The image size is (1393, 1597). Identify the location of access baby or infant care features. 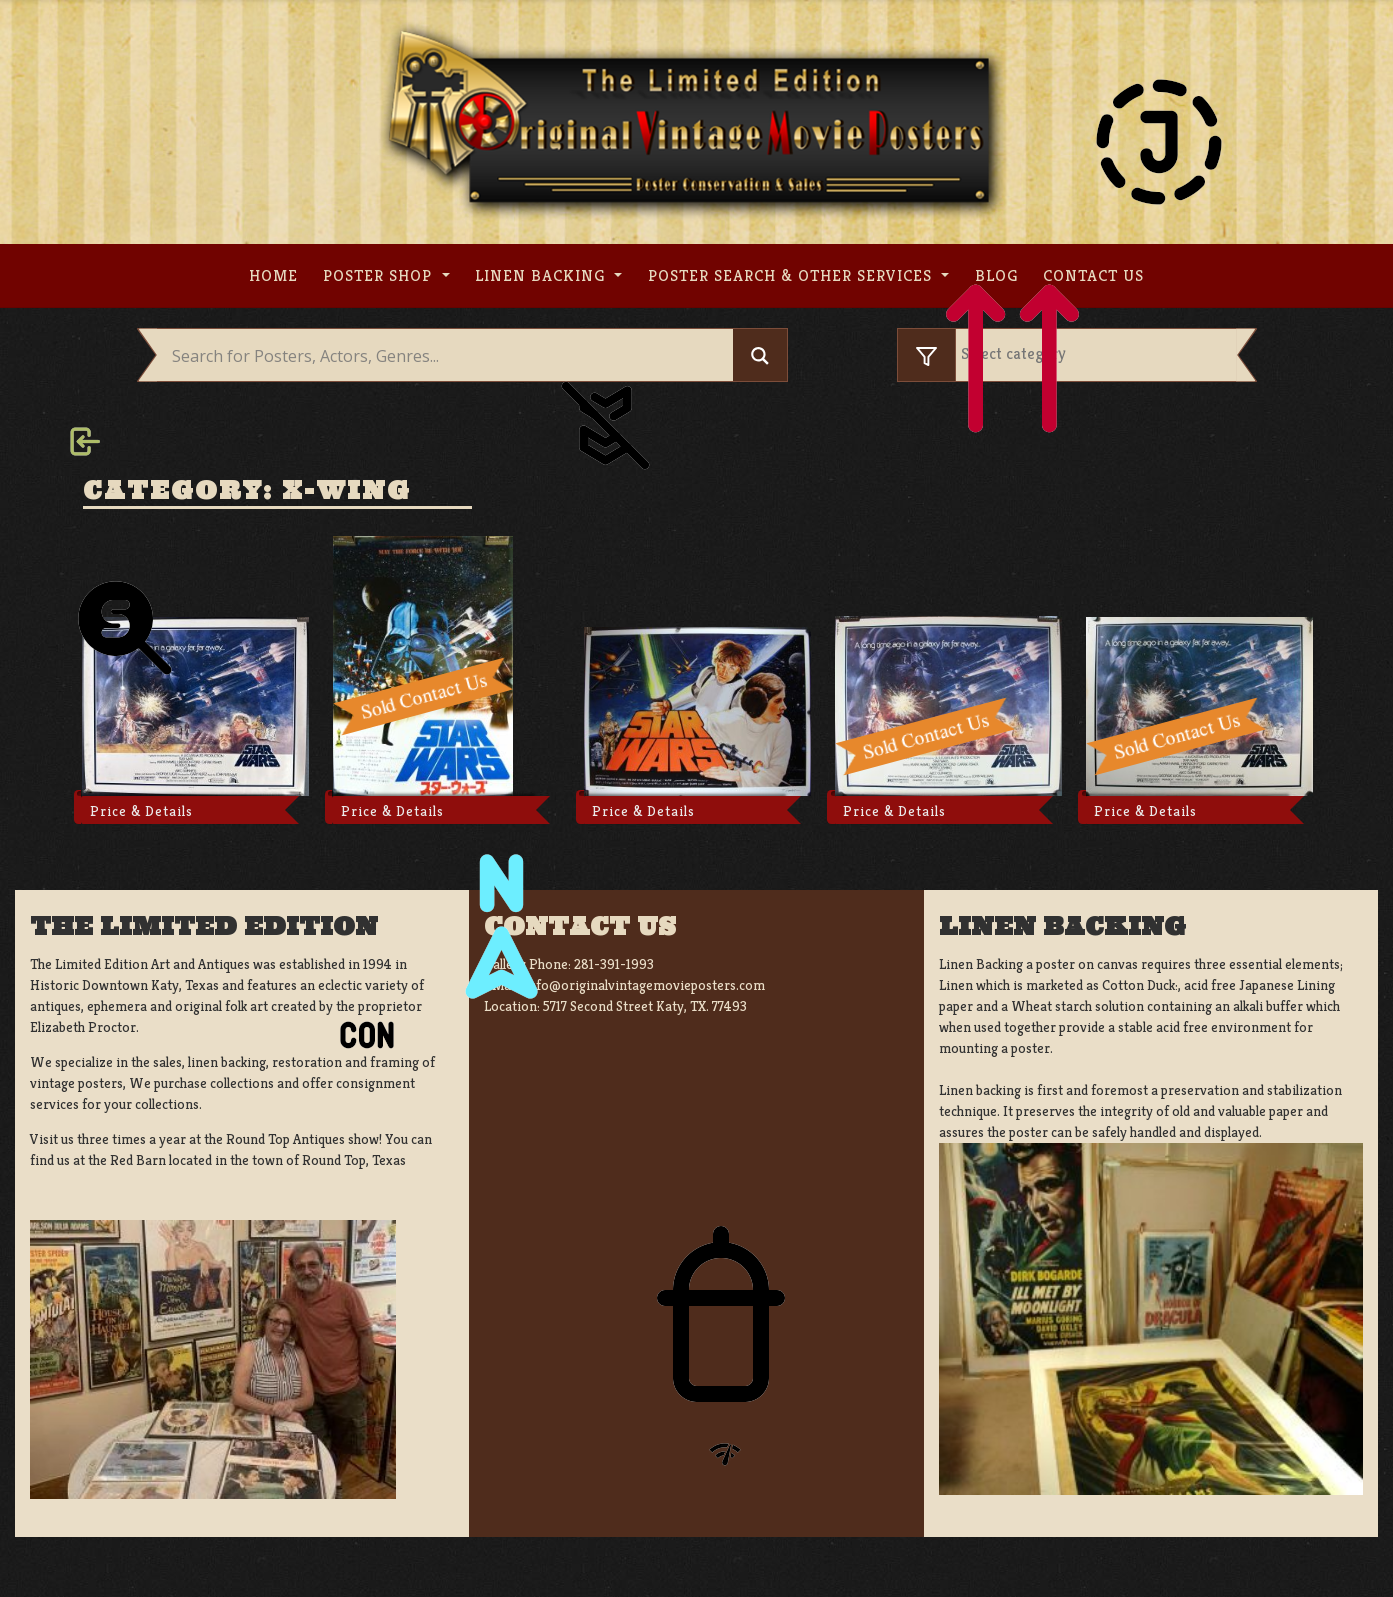
(721, 1314).